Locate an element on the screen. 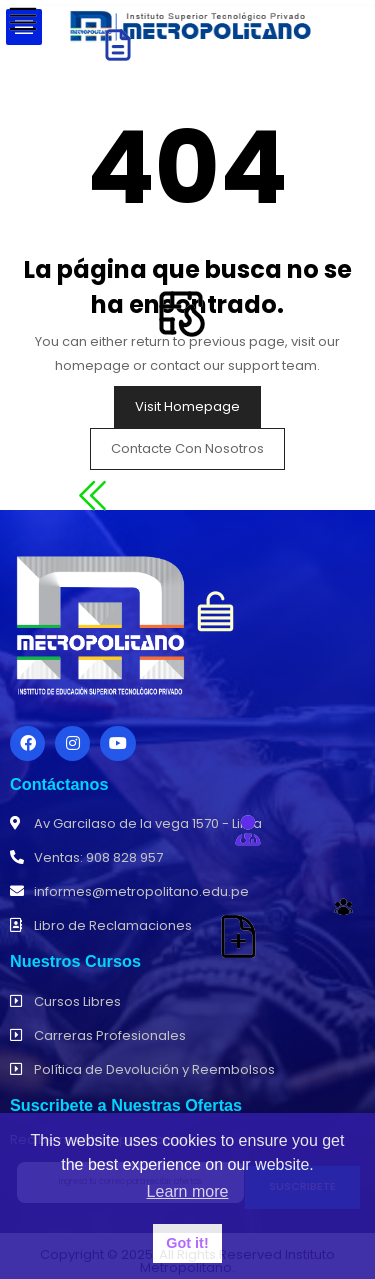 Image resolution: width=375 pixels, height=1279 pixels. create a new document is located at coordinates (238, 936).